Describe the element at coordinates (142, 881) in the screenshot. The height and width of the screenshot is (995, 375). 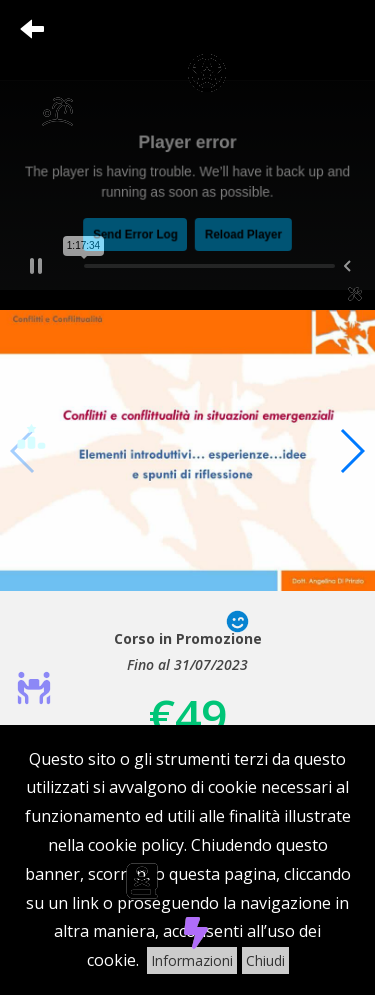
I see `access dark mode or spooky theme settings` at that location.